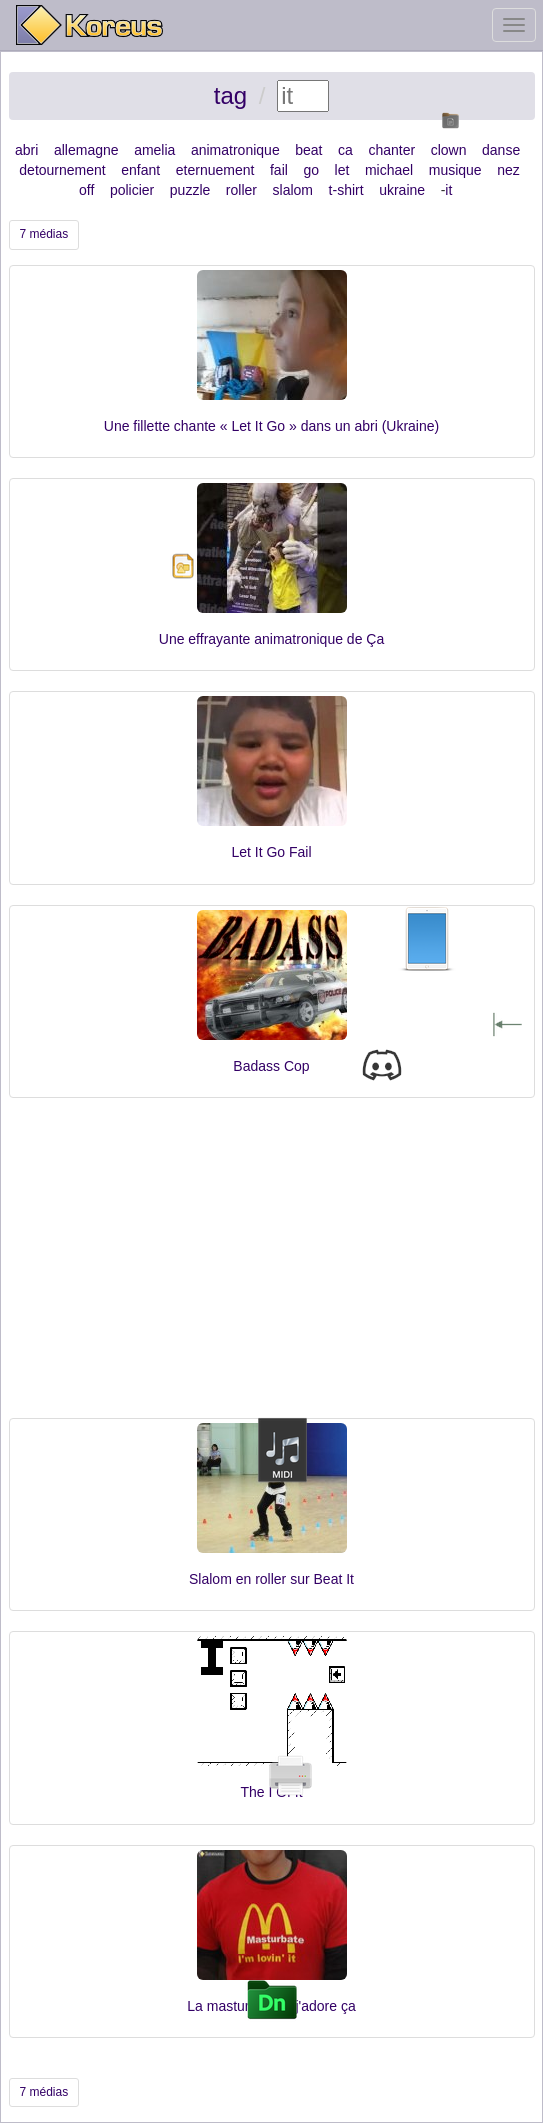 This screenshot has height=2123, width=543. Describe the element at coordinates (282, 1451) in the screenshot. I see `a standard MIDI file in GarageBand` at that location.